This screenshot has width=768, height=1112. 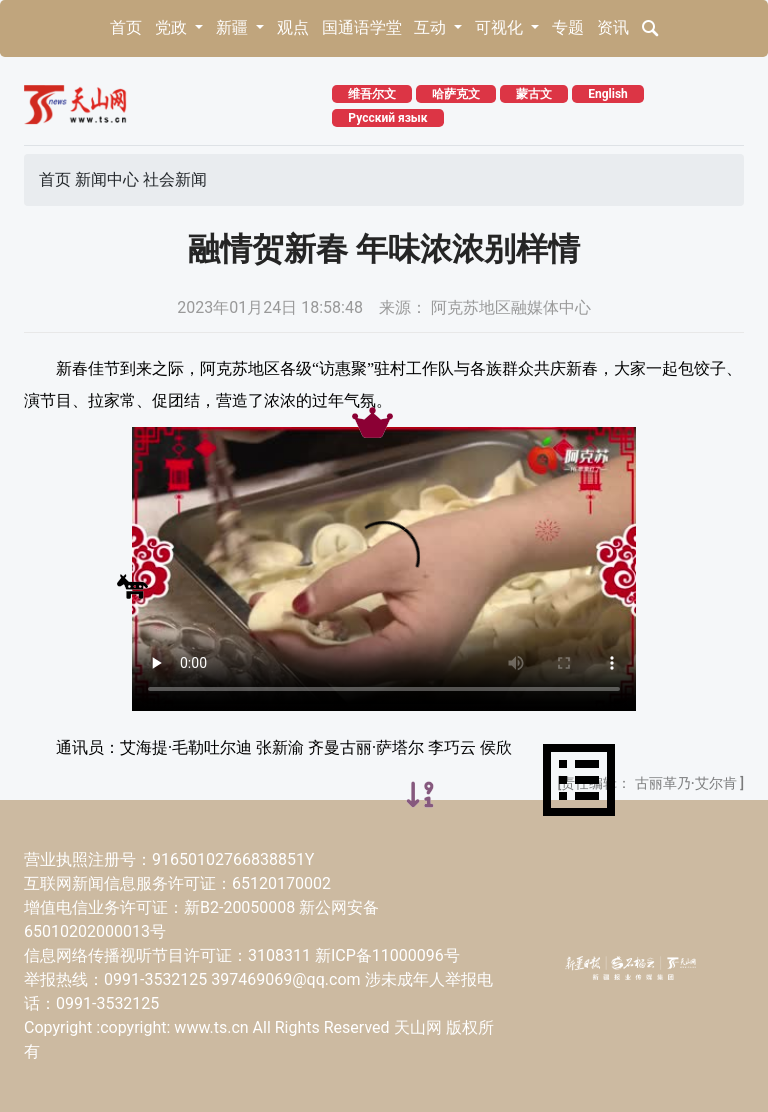 What do you see at coordinates (132, 586) in the screenshot?
I see `represents the Democratic Party affiliation` at bounding box center [132, 586].